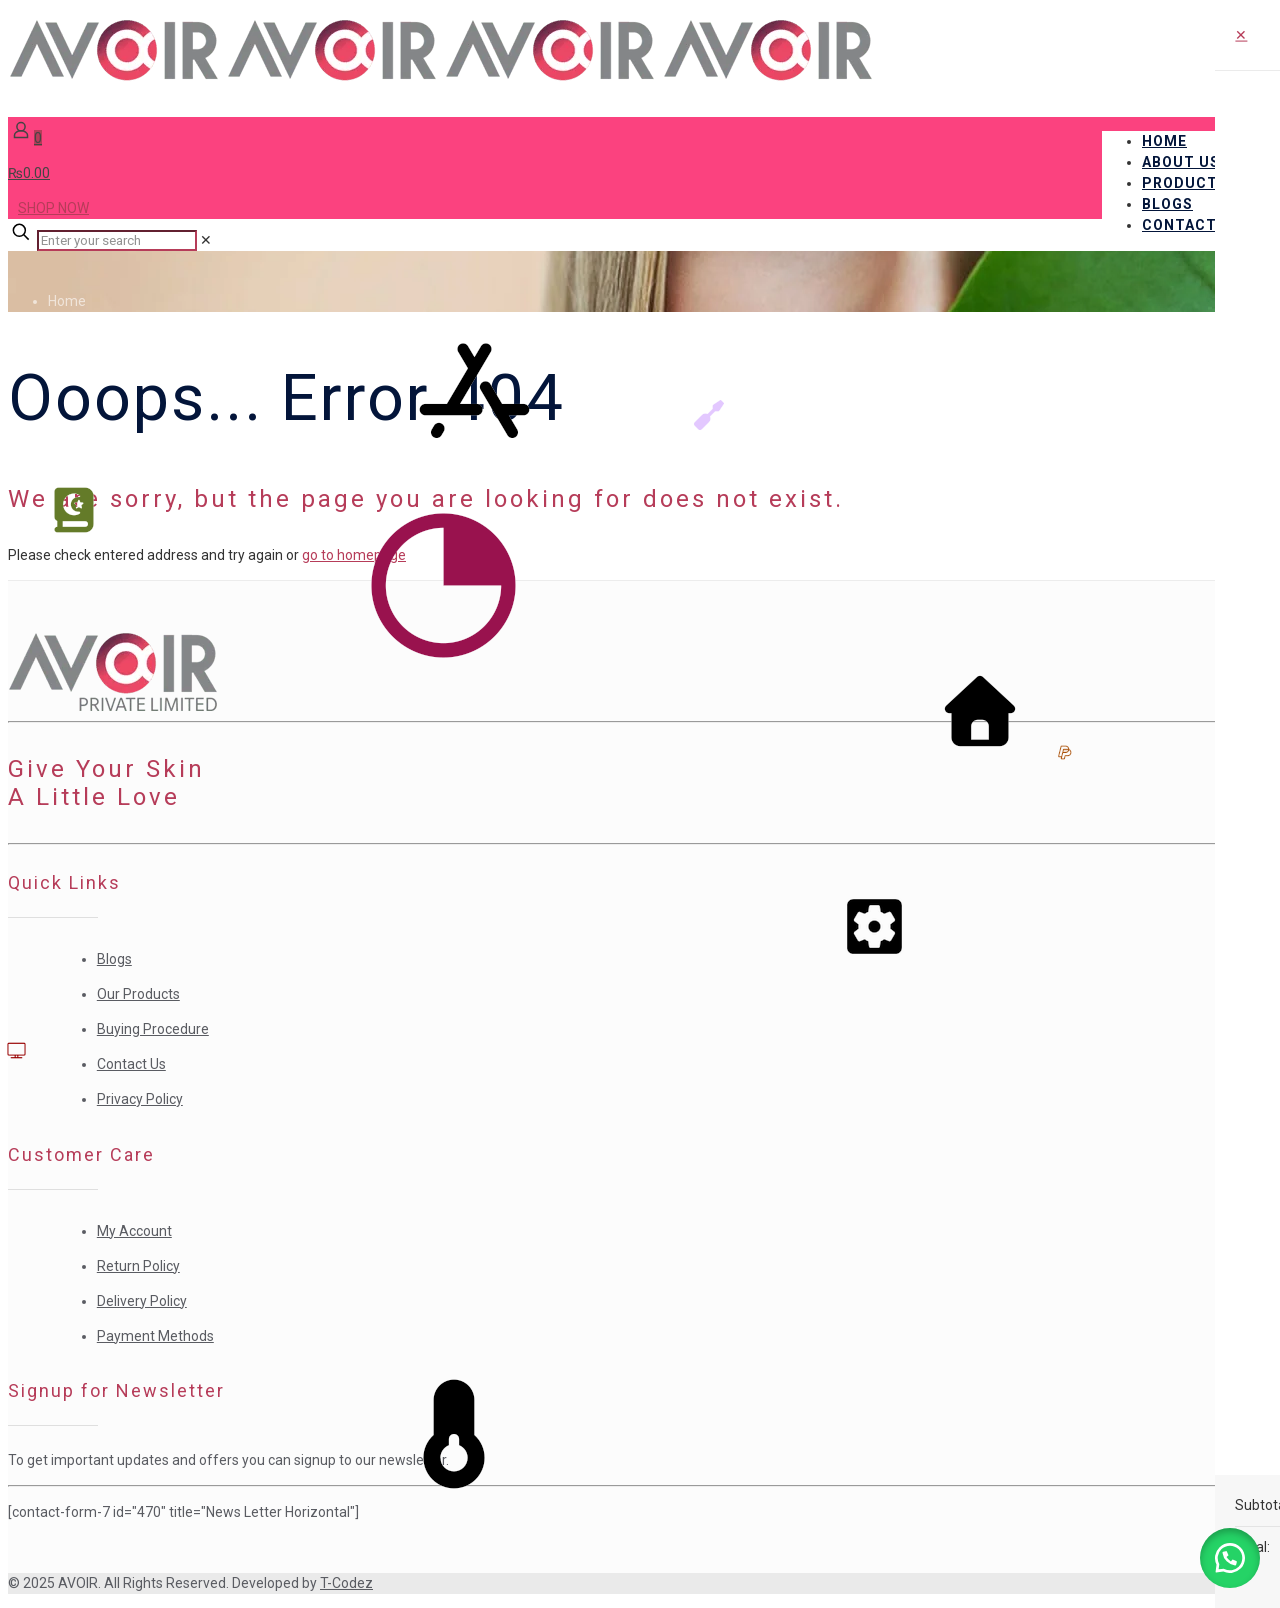 This screenshot has width=1280, height=1608. What do you see at coordinates (443, 585) in the screenshot?
I see `indicates 25% progress or completion` at bounding box center [443, 585].